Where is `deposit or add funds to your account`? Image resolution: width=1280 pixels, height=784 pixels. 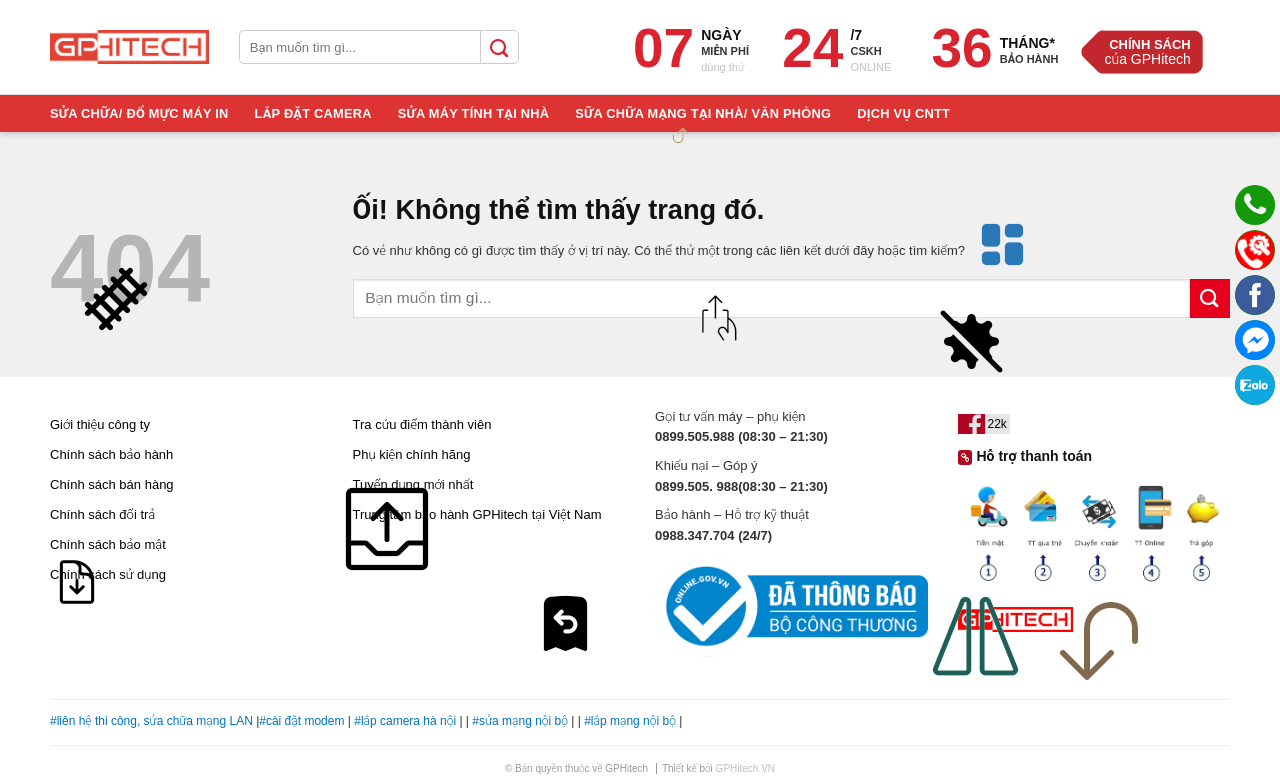 deposit or add funds to your account is located at coordinates (717, 318).